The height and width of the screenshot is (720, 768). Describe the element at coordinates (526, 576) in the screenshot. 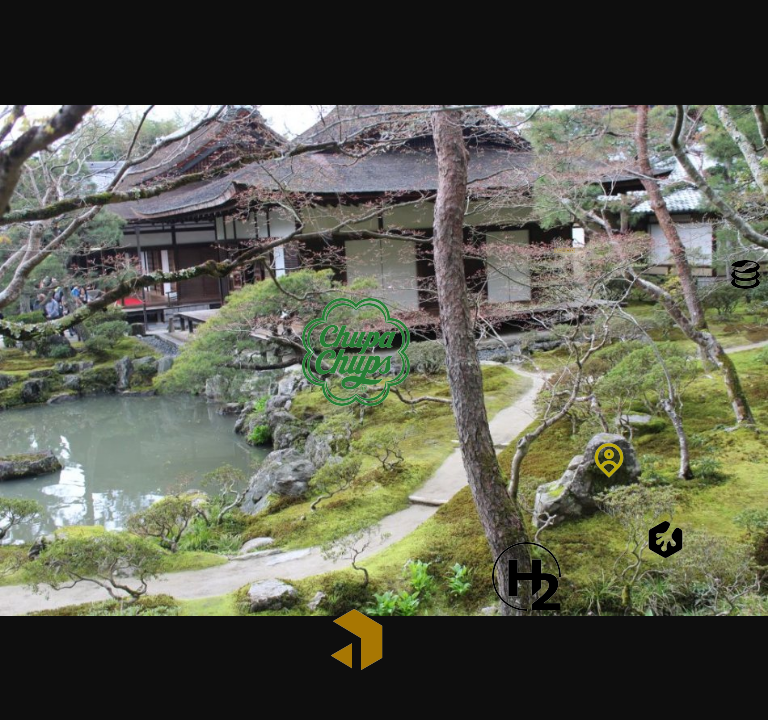

I see `h2 database logo` at that location.